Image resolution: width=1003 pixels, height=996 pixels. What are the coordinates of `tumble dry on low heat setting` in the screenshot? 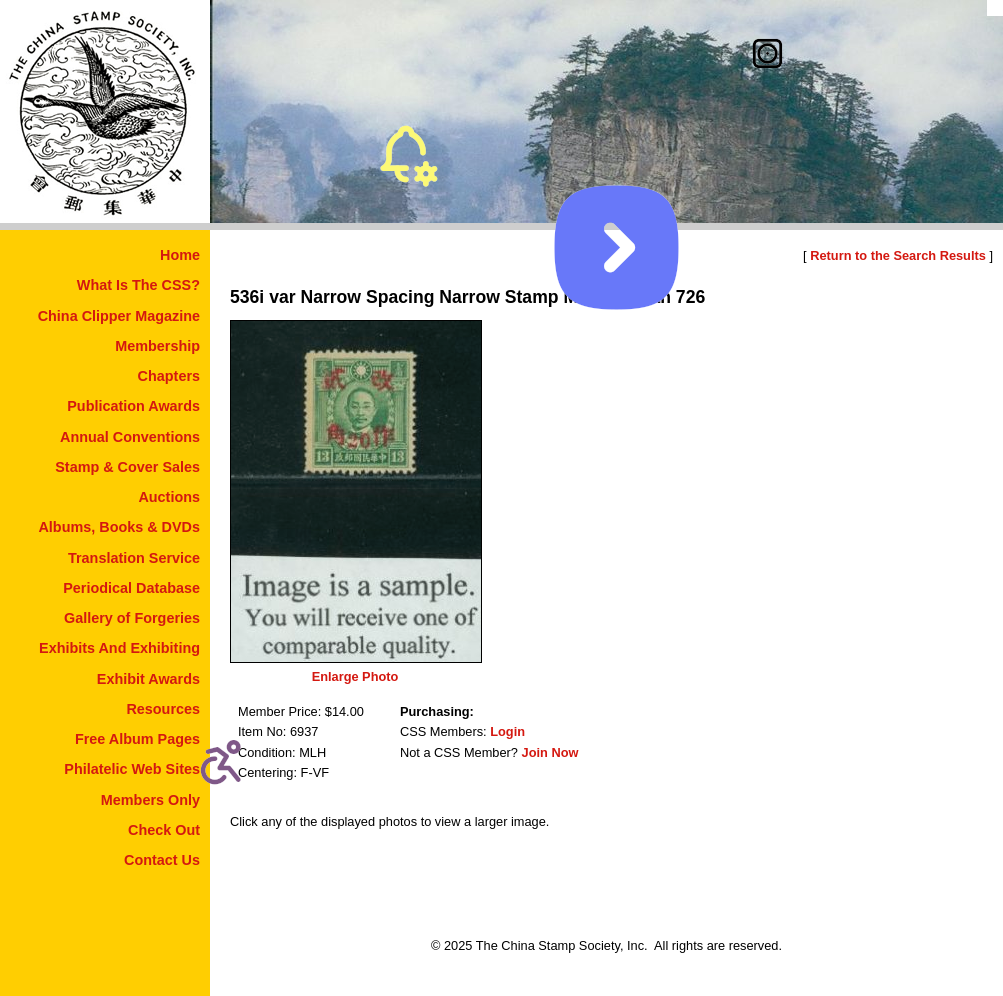 It's located at (767, 53).